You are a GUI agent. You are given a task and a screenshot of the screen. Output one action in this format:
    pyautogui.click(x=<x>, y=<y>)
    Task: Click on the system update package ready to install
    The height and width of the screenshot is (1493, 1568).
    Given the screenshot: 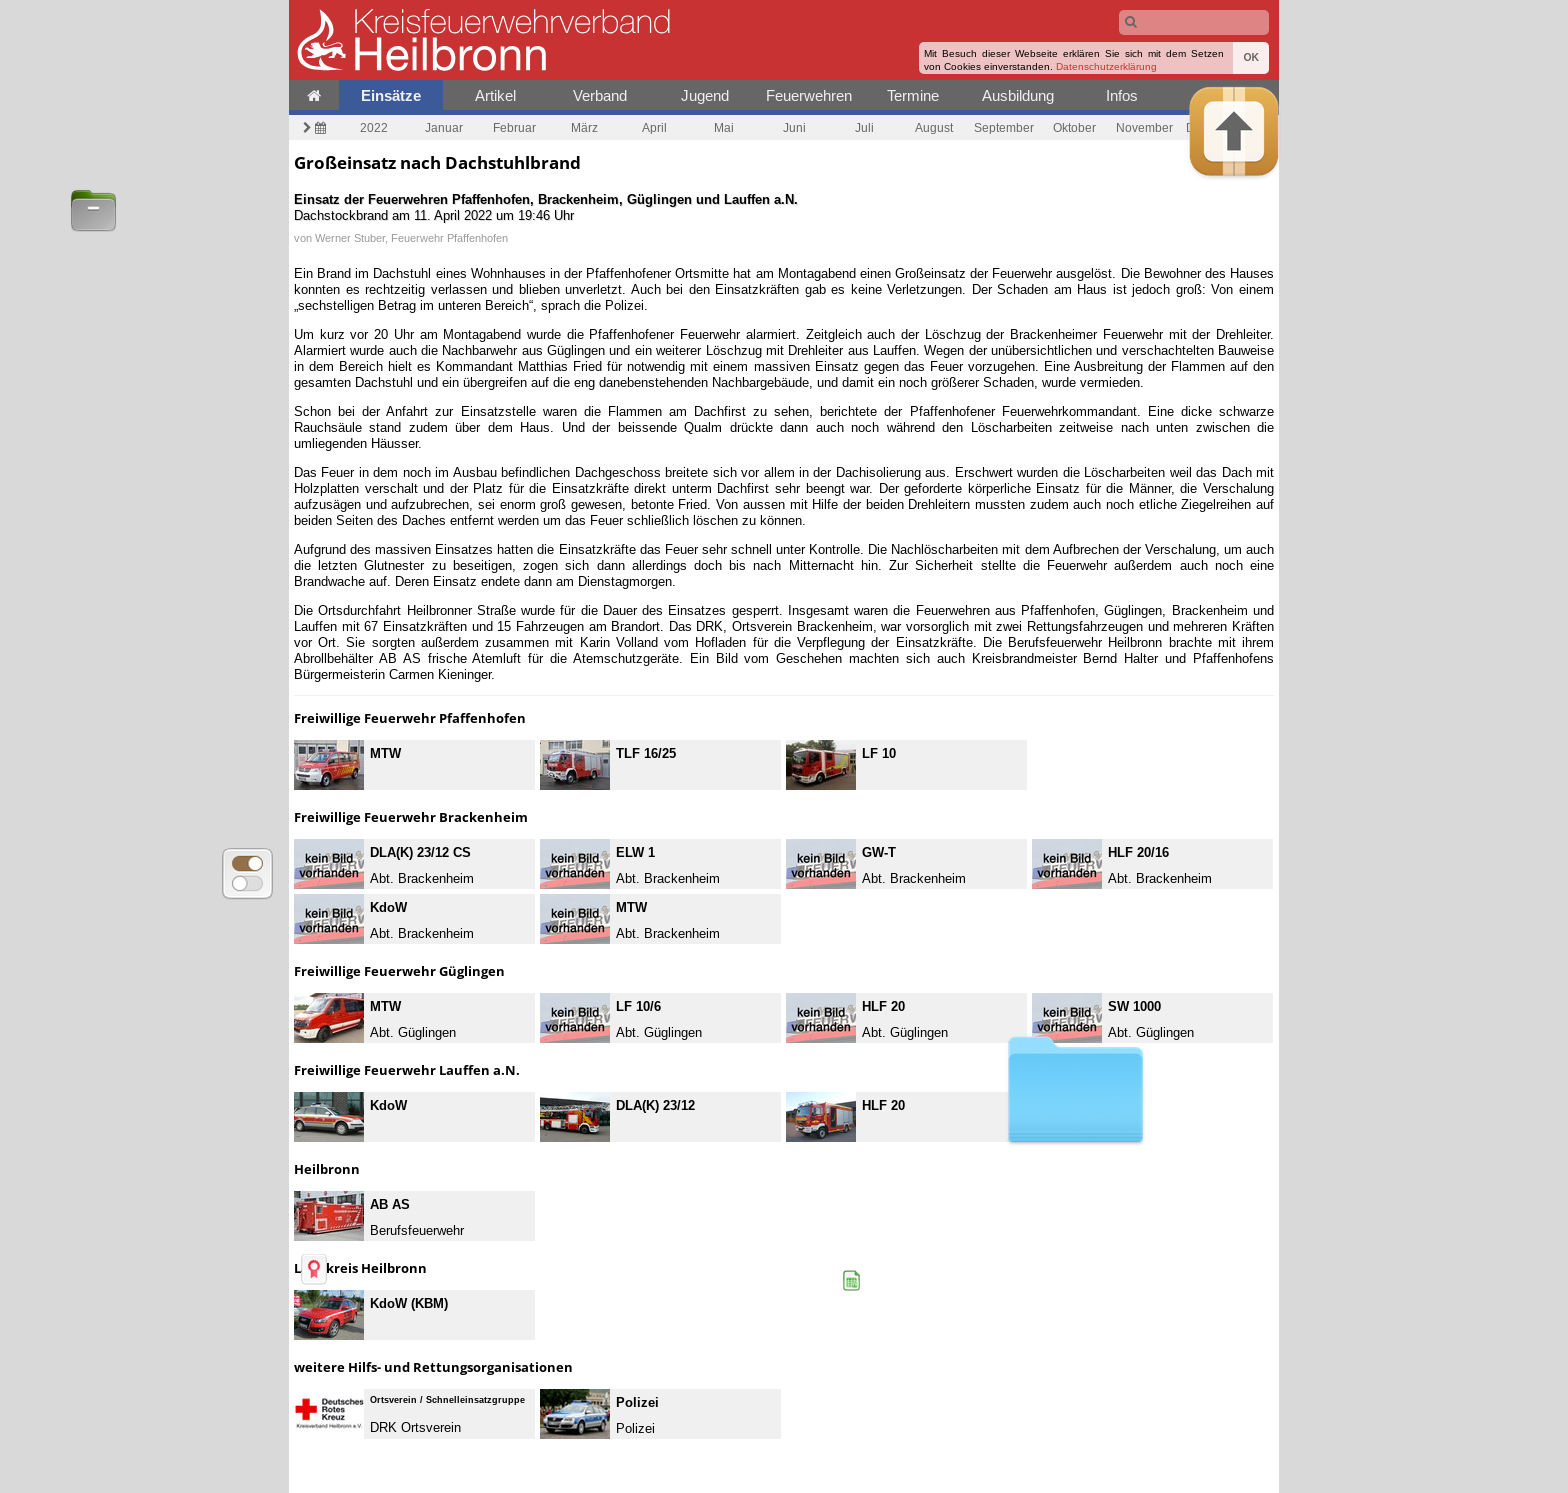 What is the action you would take?
    pyautogui.click(x=1234, y=133)
    